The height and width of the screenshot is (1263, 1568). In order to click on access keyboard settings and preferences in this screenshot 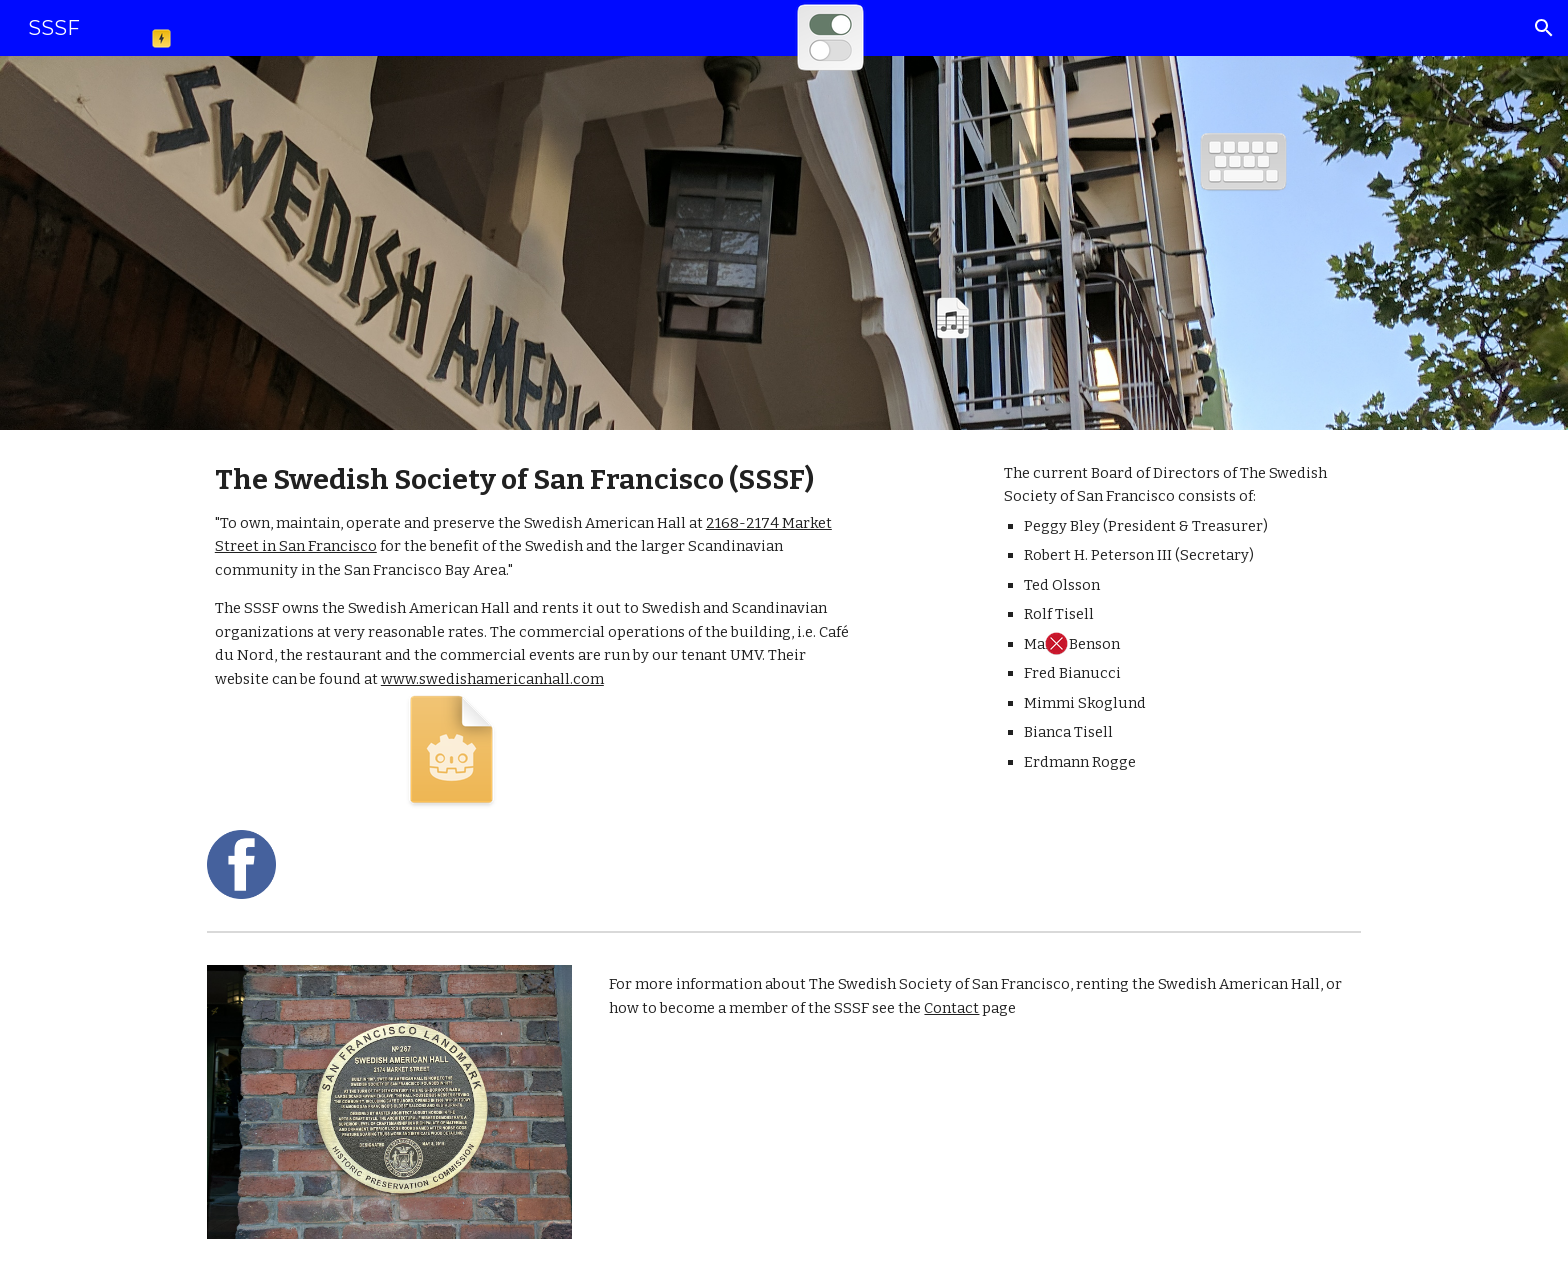, I will do `click(1243, 161)`.